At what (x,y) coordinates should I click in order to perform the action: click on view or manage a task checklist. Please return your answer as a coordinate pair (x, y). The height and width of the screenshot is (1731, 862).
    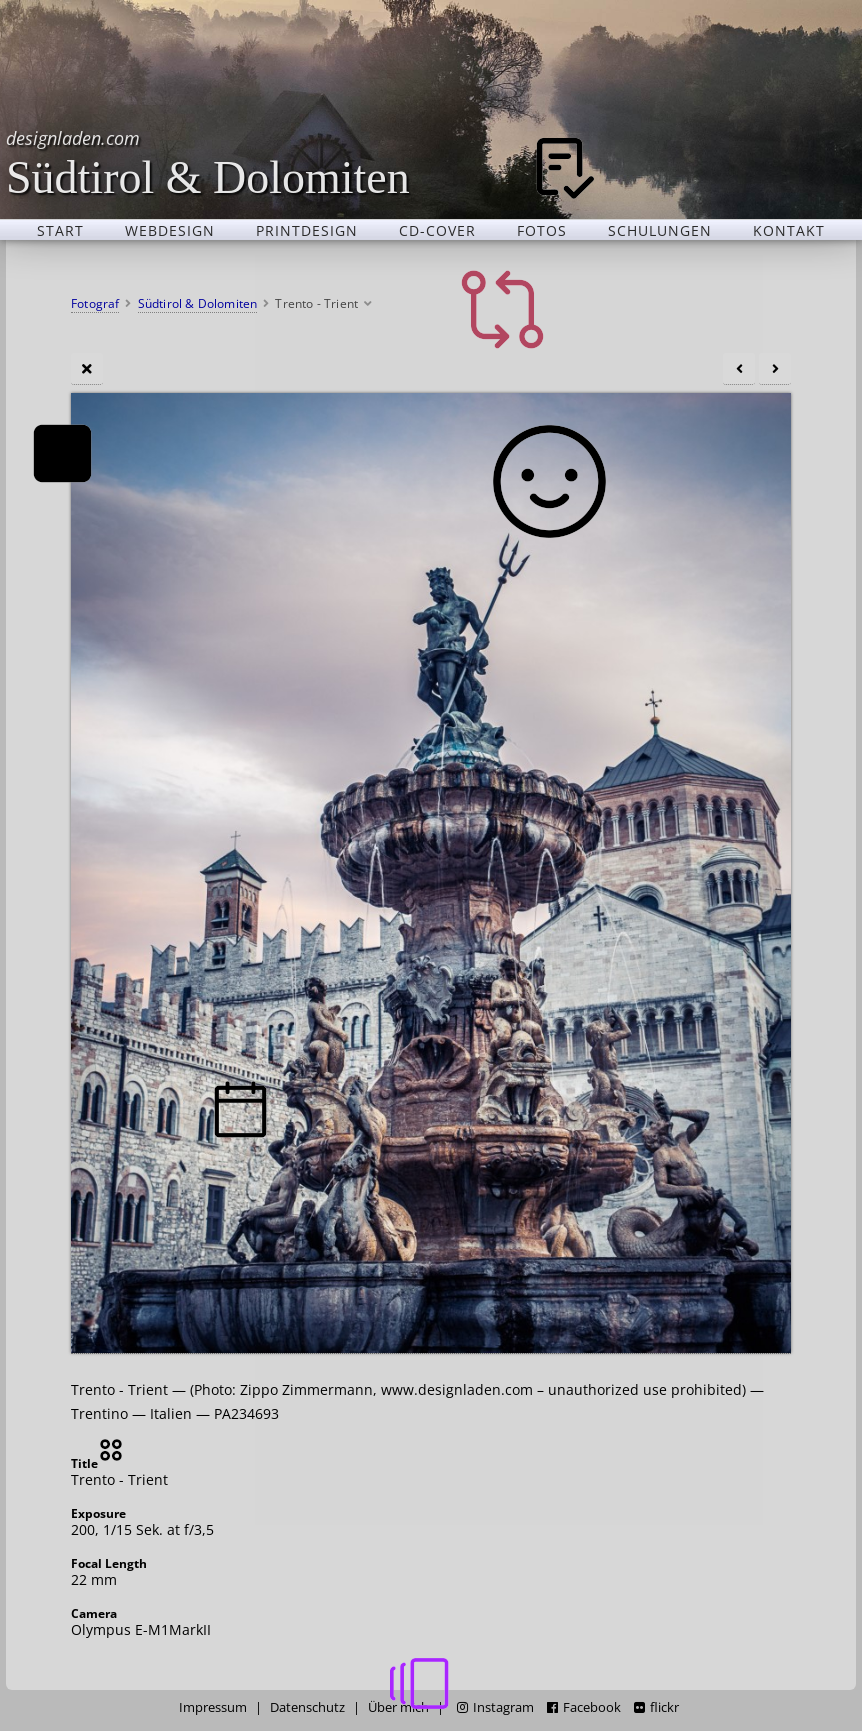
    Looking at the image, I should click on (563, 168).